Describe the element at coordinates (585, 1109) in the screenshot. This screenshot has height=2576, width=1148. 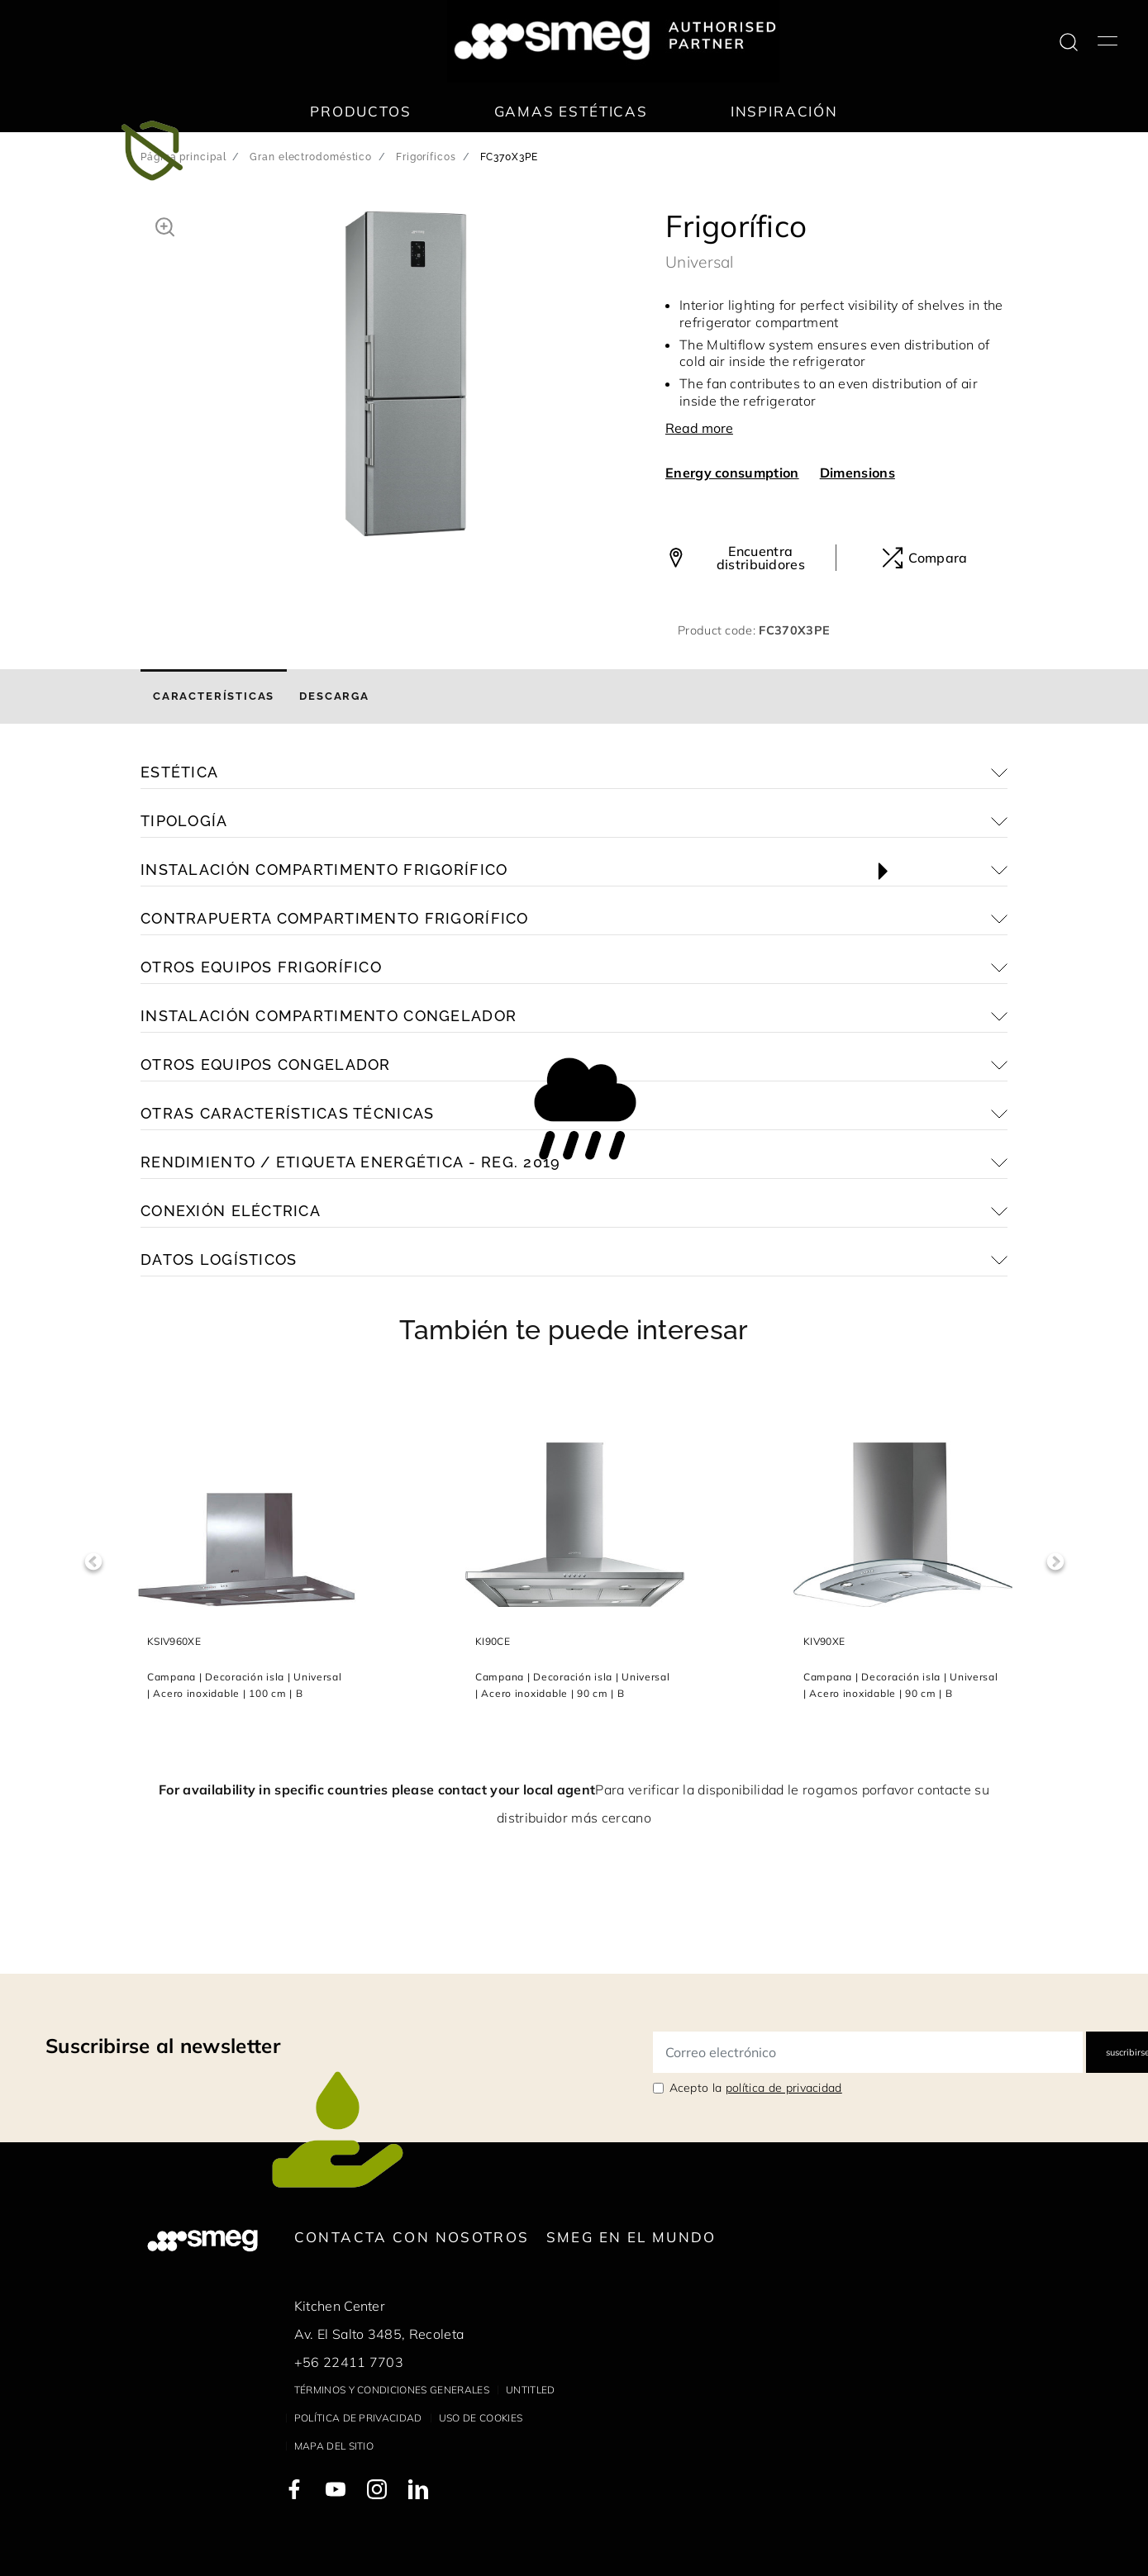
I see `indicates heavy rain or stormy weather conditions` at that location.